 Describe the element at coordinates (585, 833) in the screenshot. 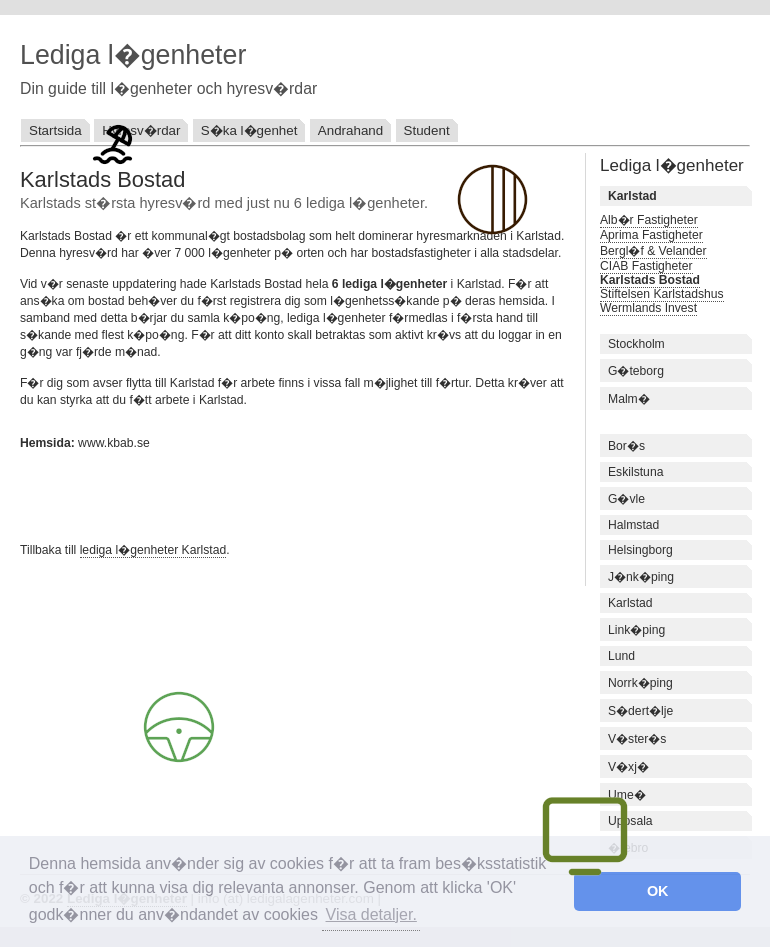

I see `switch to desktop or monitor display` at that location.